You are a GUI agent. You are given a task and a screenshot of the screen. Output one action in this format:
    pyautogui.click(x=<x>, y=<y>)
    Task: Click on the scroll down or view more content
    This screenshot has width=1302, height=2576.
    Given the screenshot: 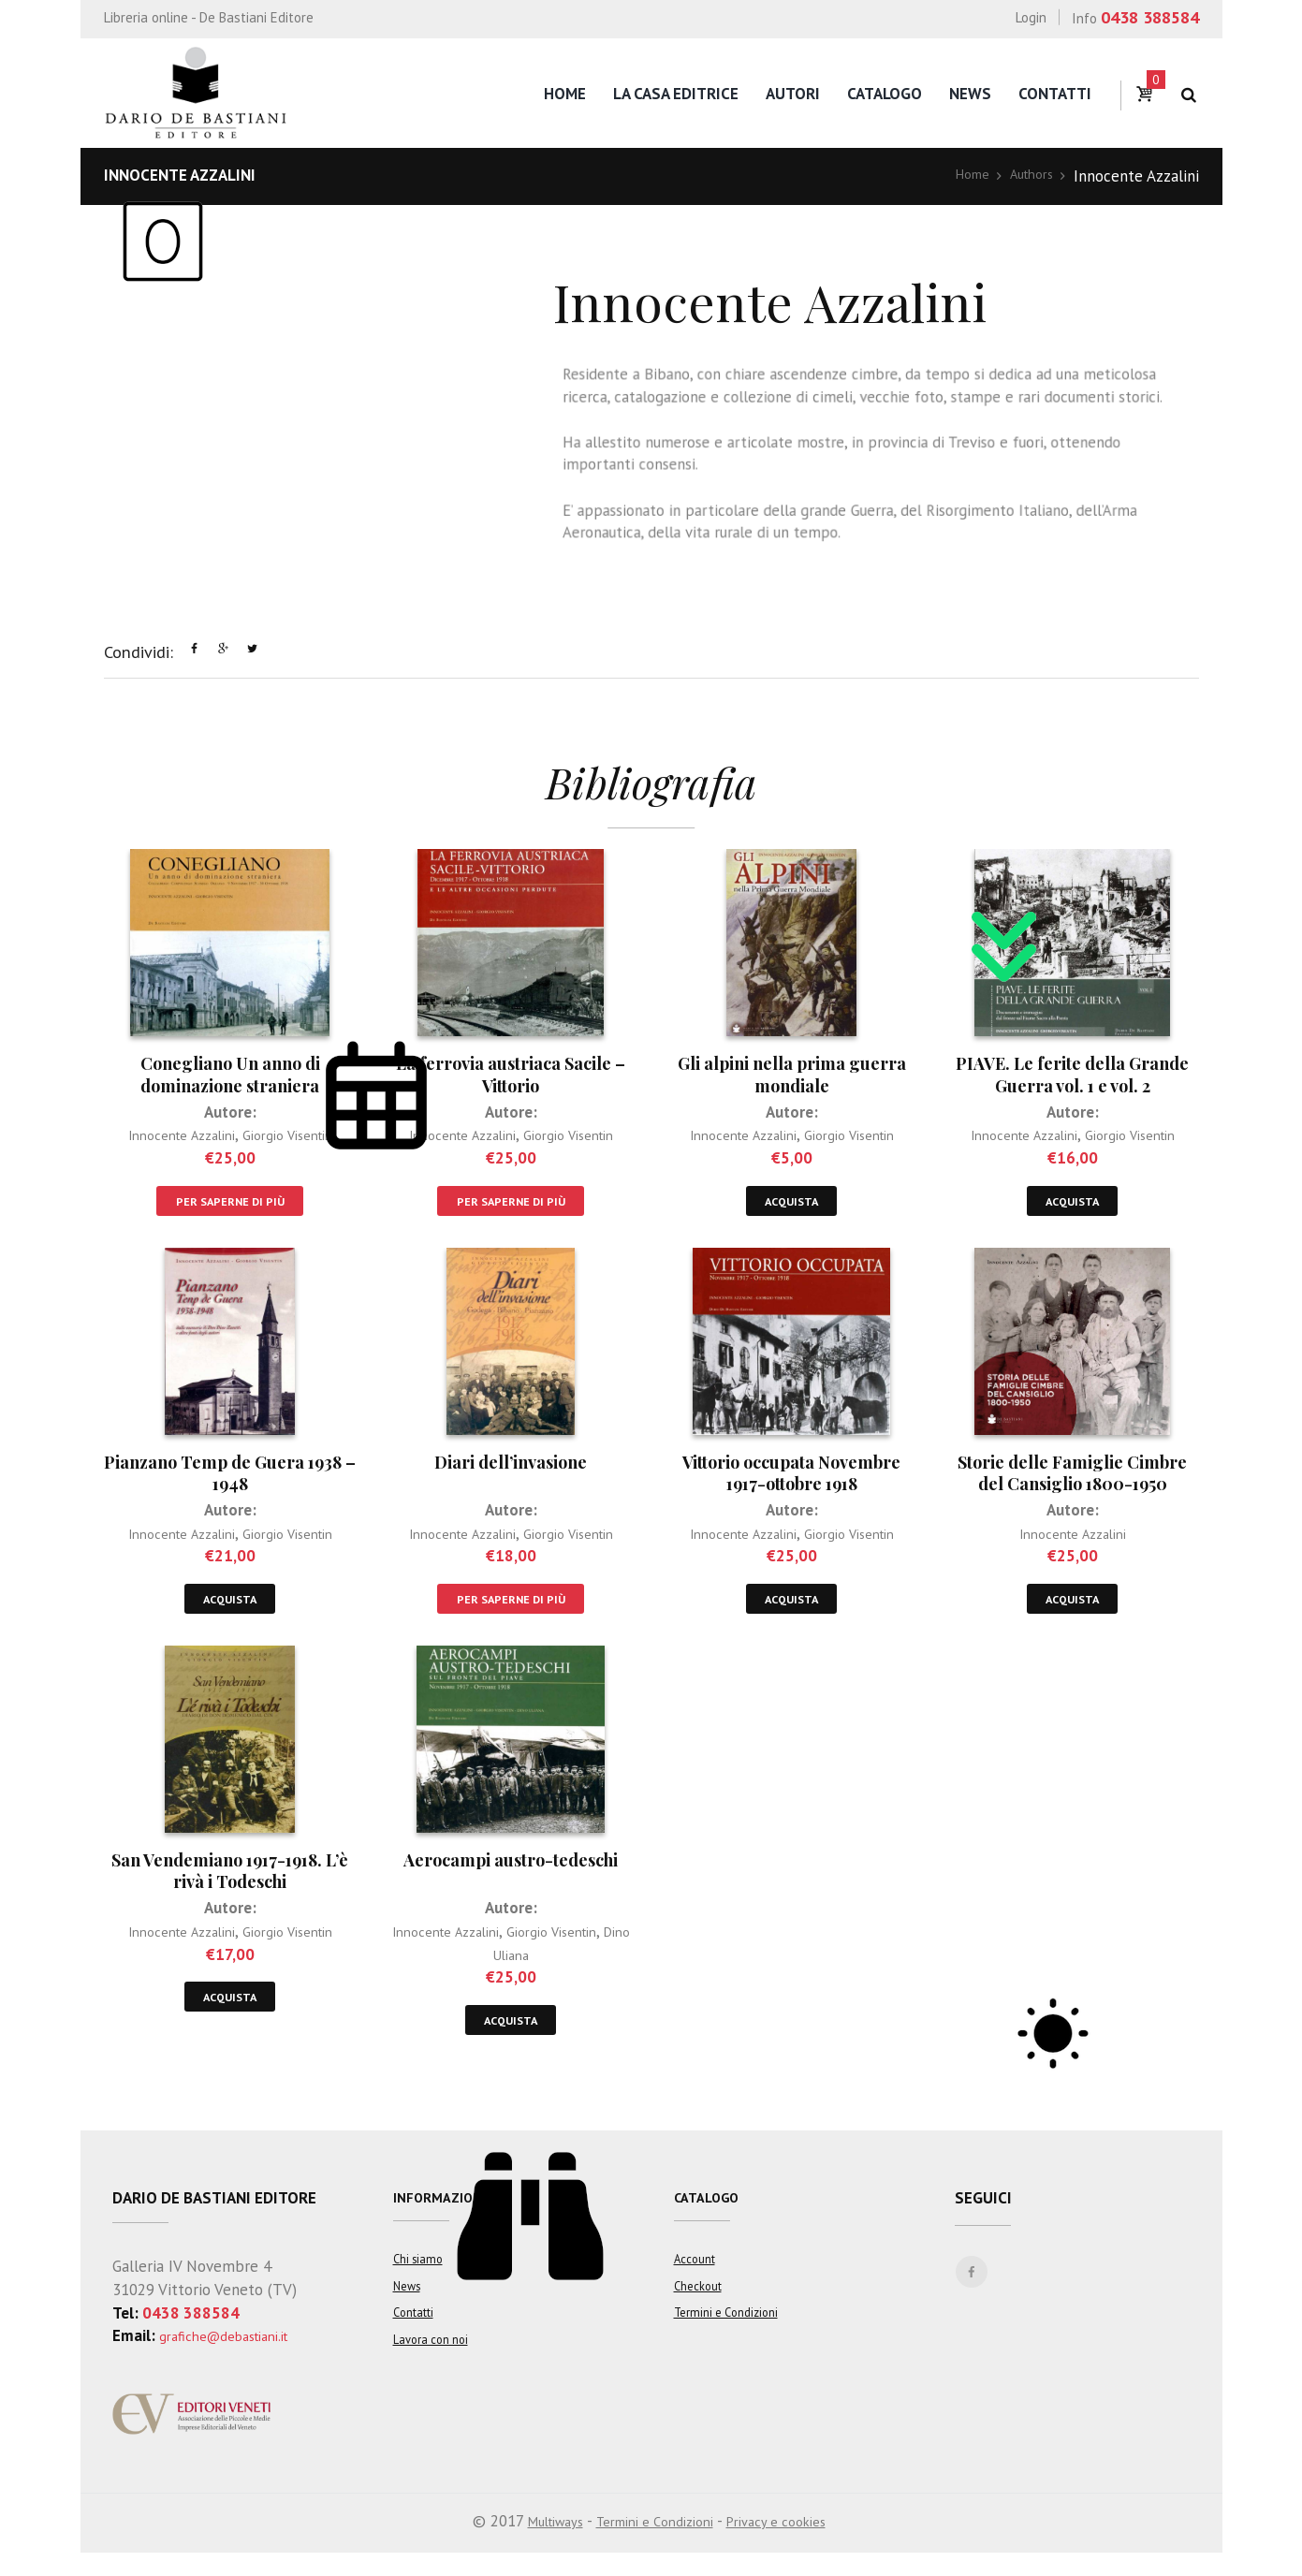 What is the action you would take?
    pyautogui.click(x=1003, y=944)
    